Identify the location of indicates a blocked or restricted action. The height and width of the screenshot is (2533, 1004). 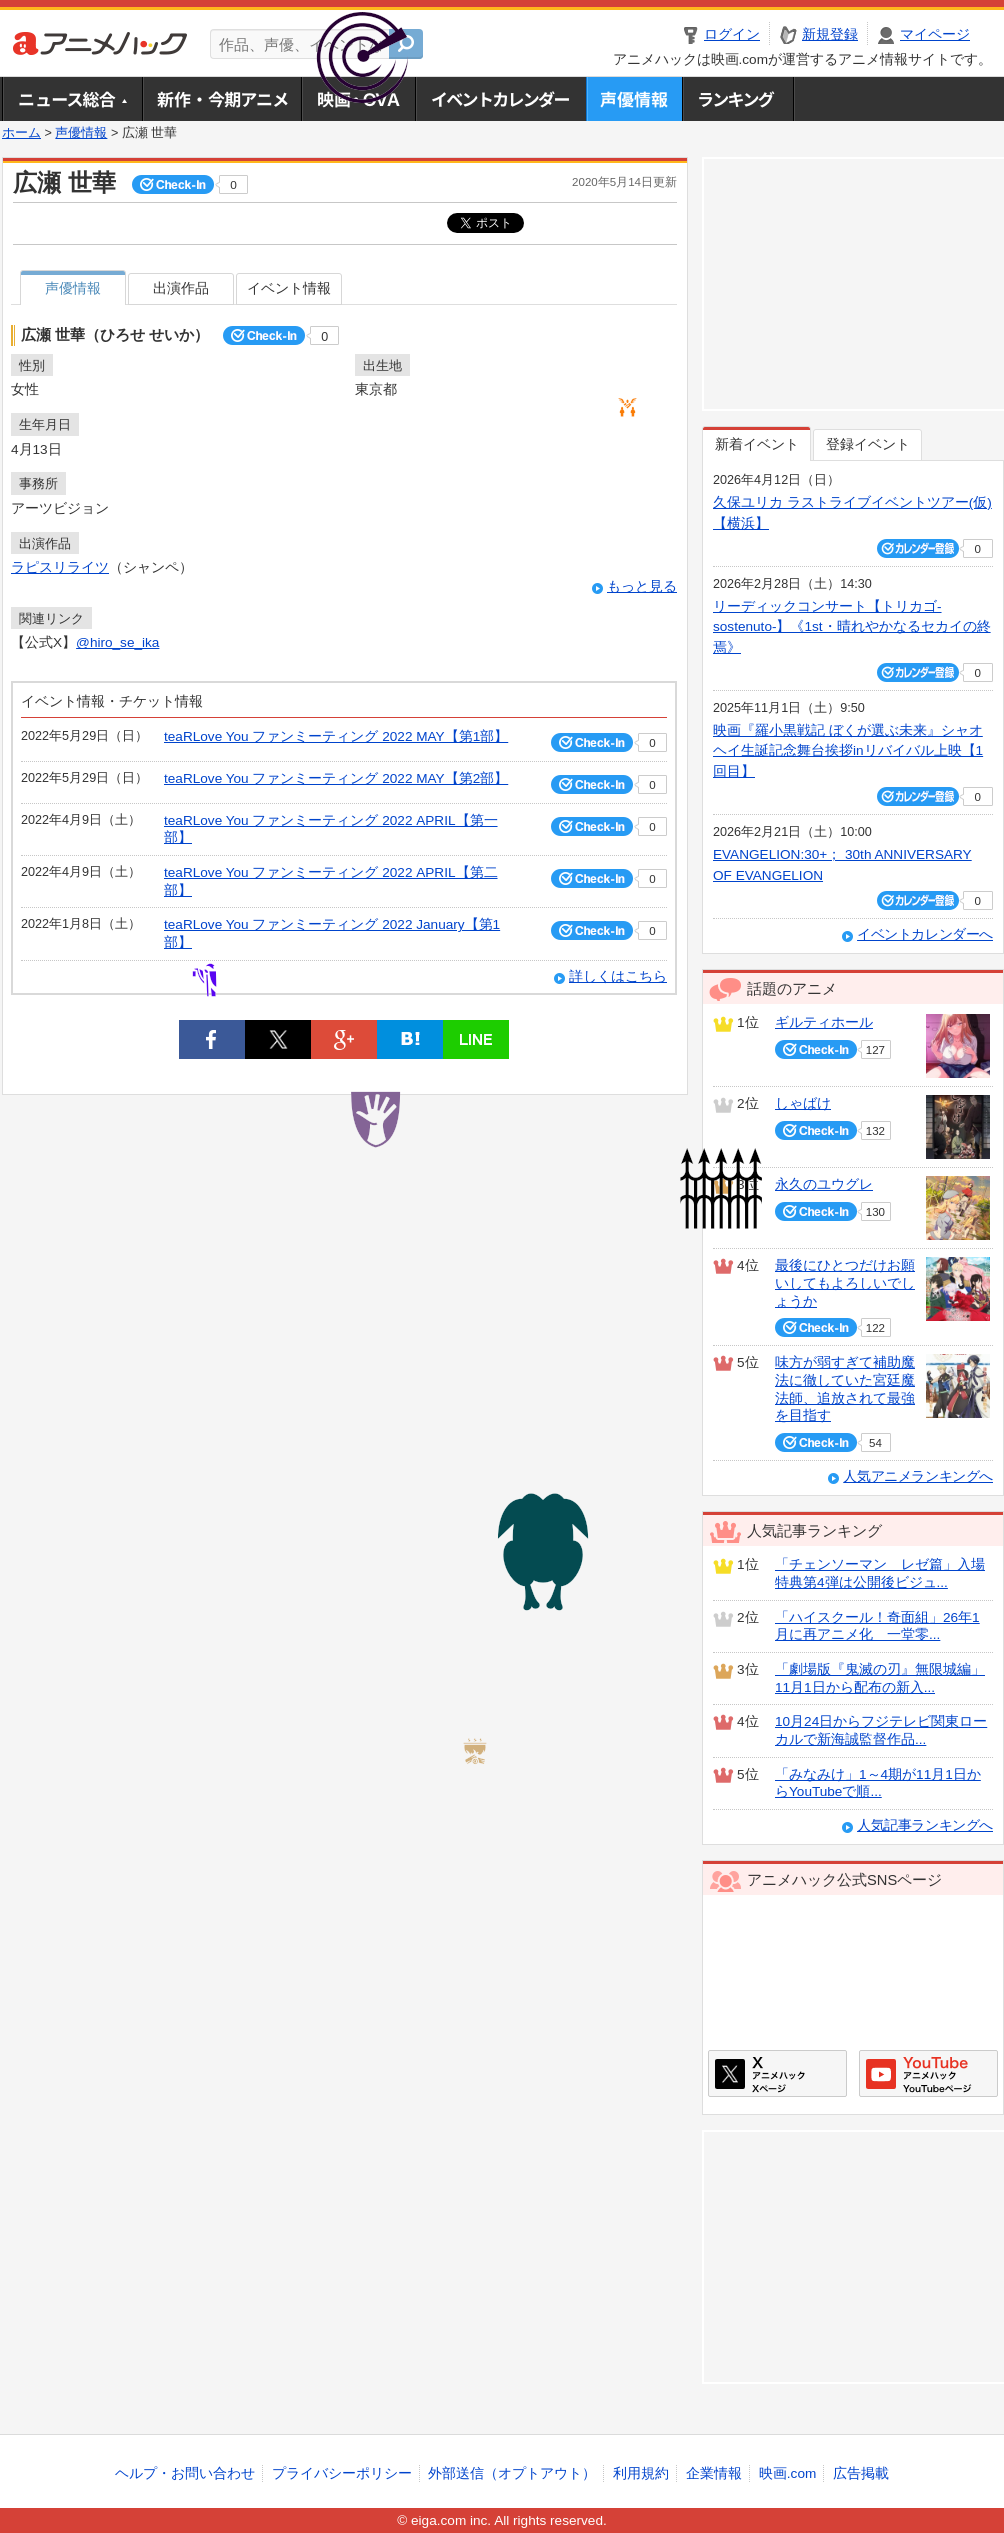
(375, 1119).